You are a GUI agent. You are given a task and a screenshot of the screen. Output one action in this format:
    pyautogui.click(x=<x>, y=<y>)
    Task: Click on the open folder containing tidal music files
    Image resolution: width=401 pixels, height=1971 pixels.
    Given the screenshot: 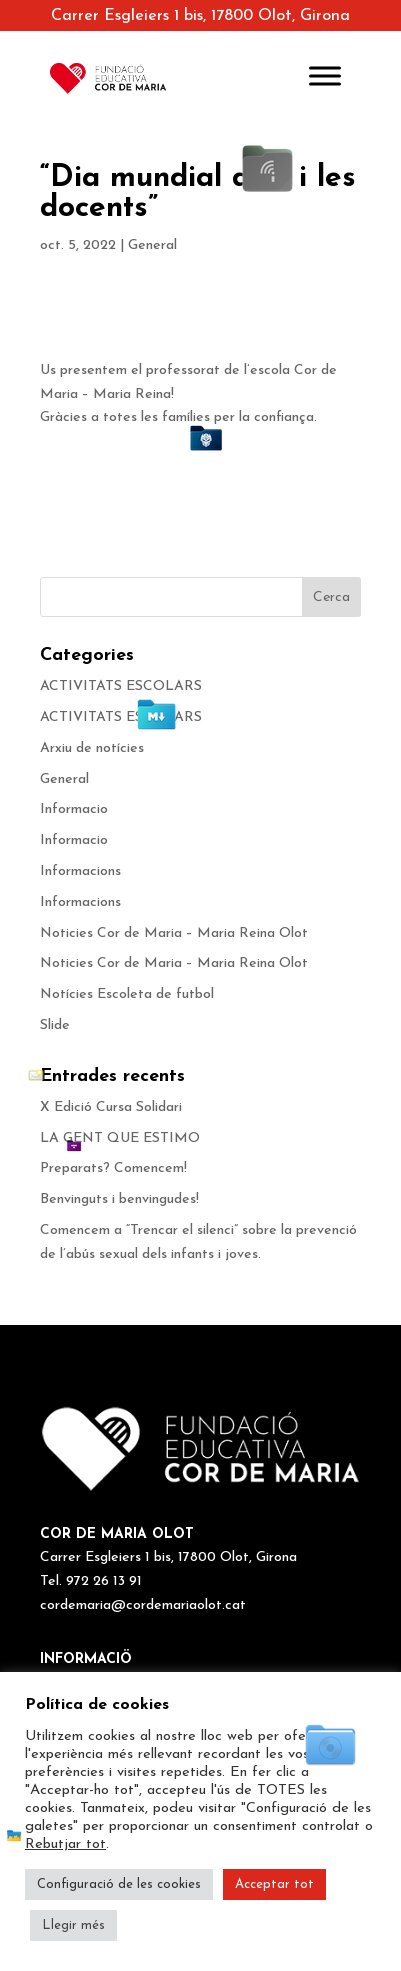 What is the action you would take?
    pyautogui.click(x=74, y=1146)
    